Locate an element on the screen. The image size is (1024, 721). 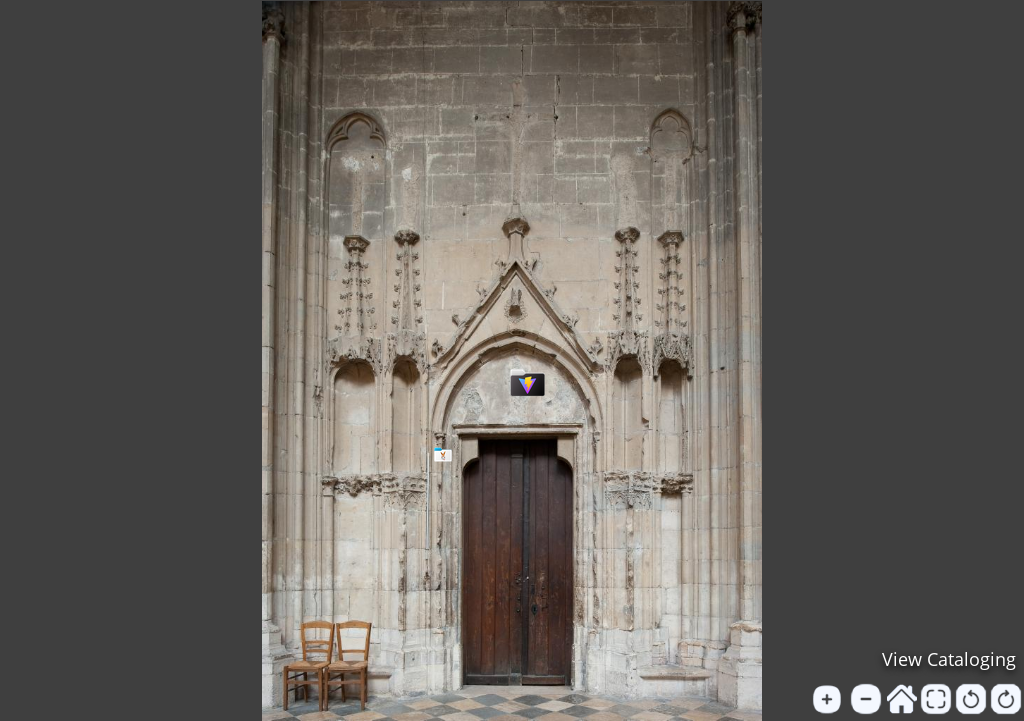
open vite project folder is located at coordinates (527, 383).